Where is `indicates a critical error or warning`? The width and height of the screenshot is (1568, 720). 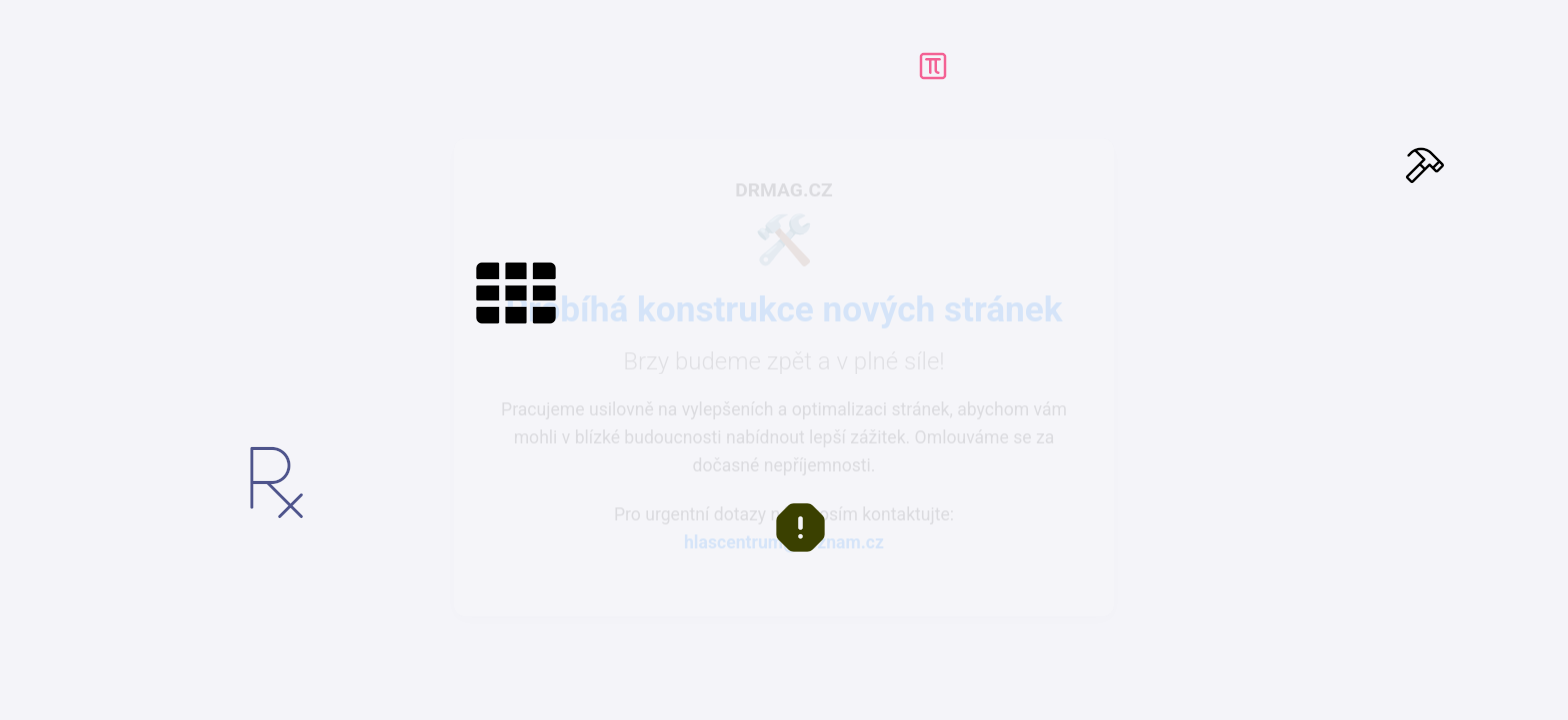 indicates a critical error or warning is located at coordinates (800, 527).